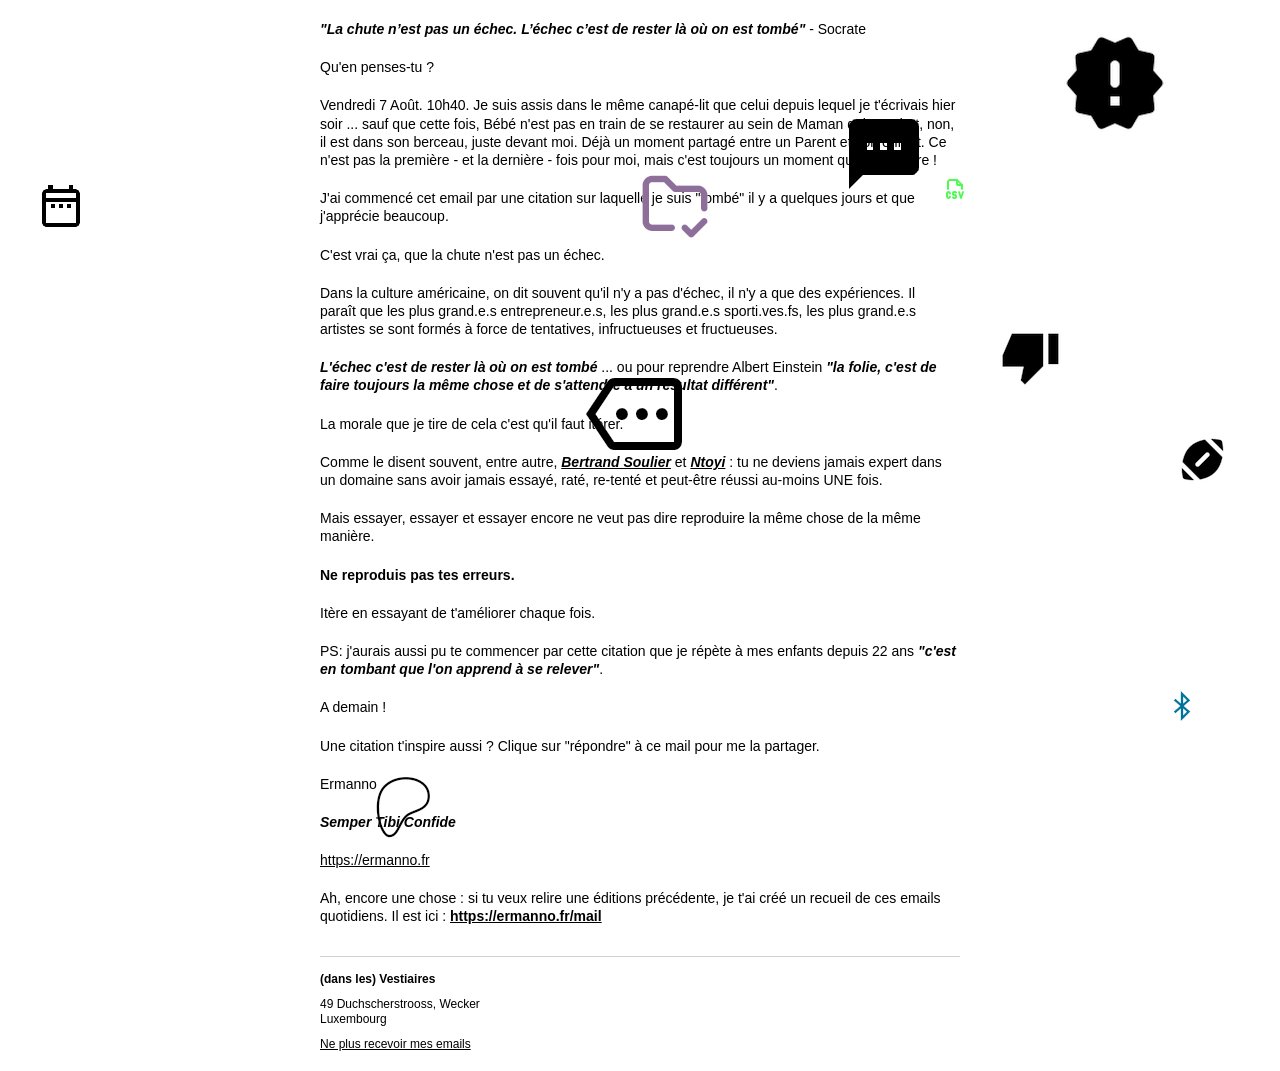 The image size is (1280, 1071). What do you see at coordinates (61, 206) in the screenshot?
I see `select a date range` at bounding box center [61, 206].